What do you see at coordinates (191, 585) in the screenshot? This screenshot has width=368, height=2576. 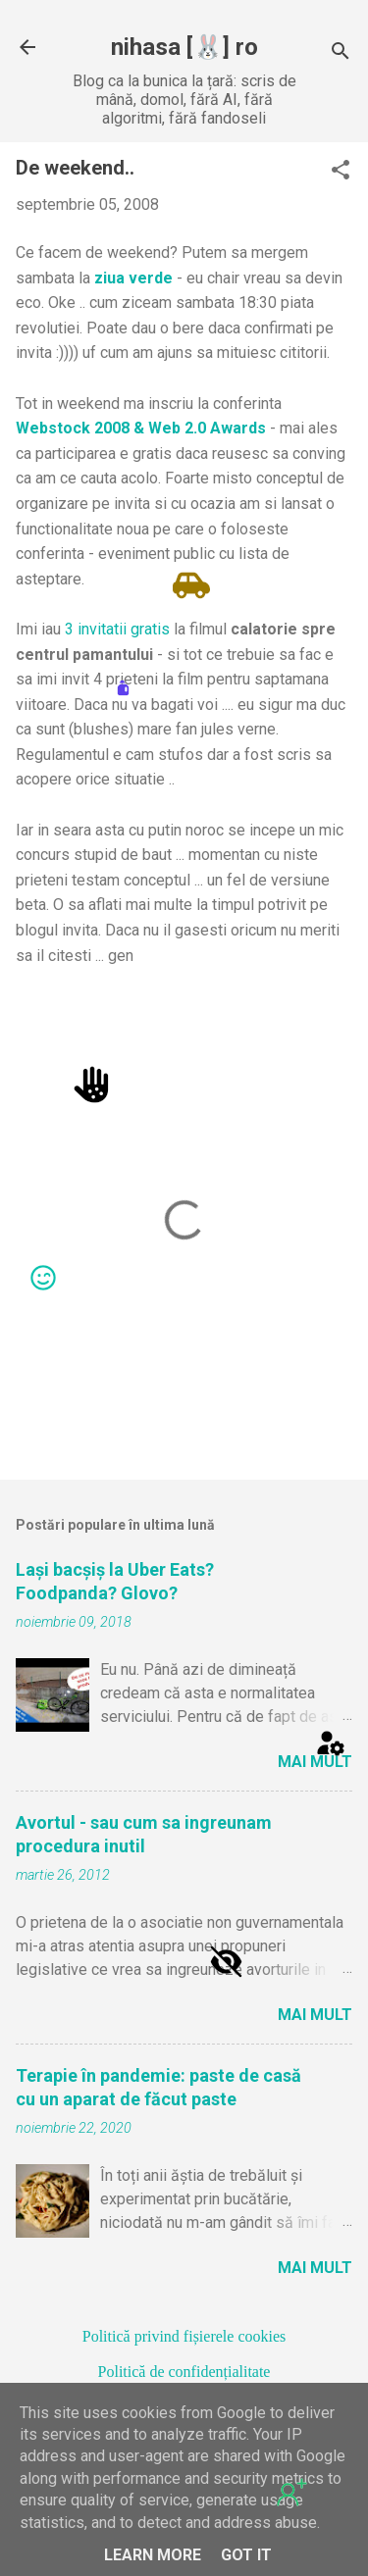 I see `access vehicle or car-related features` at bounding box center [191, 585].